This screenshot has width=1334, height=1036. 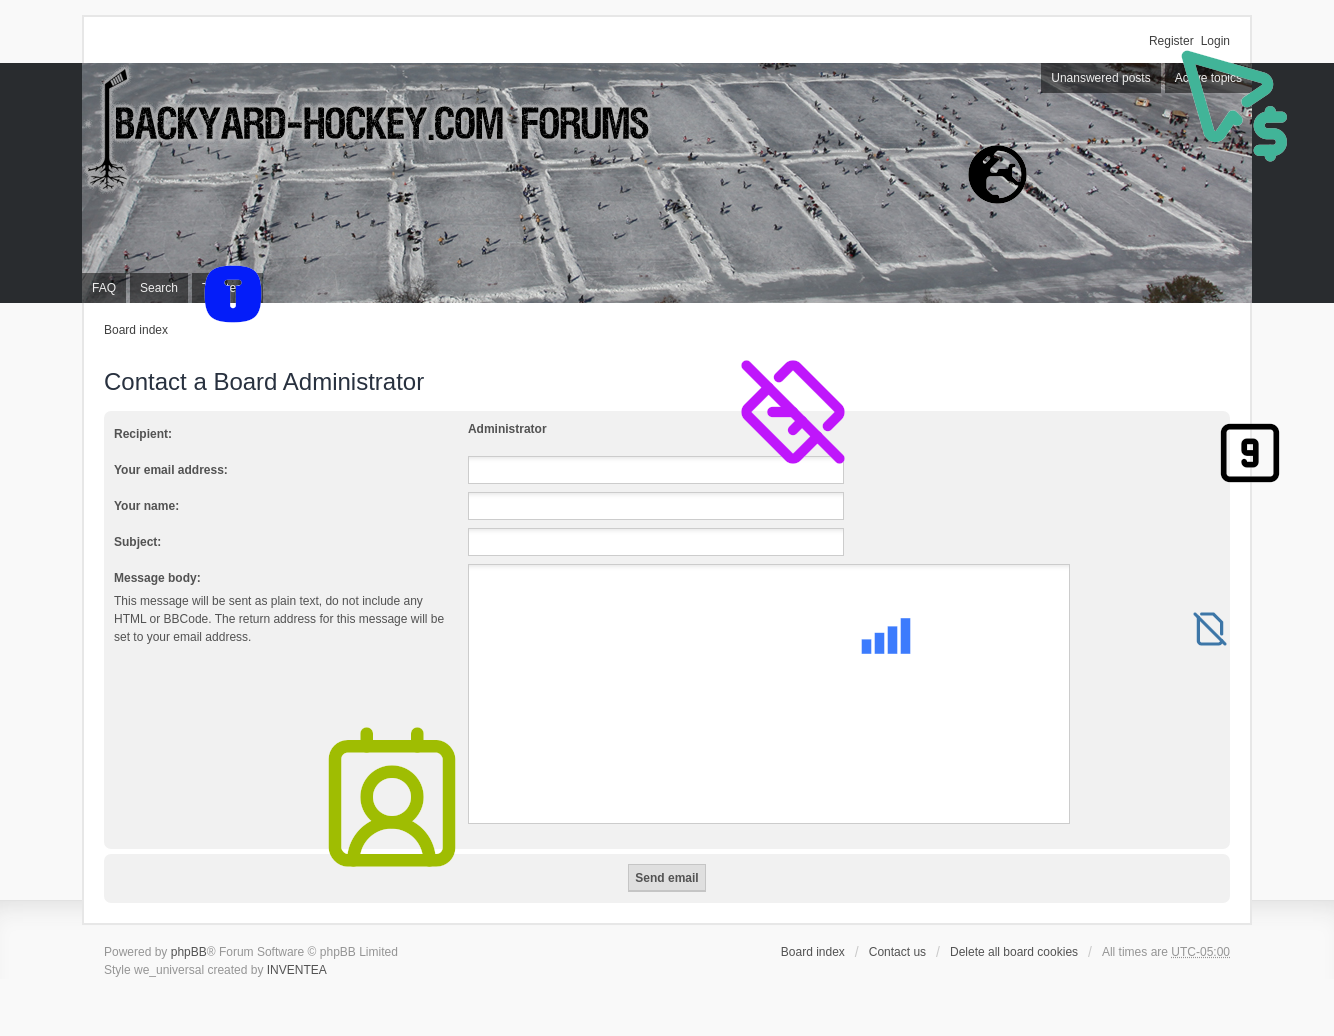 I want to click on navigation or directions unavailable, so click(x=793, y=412).